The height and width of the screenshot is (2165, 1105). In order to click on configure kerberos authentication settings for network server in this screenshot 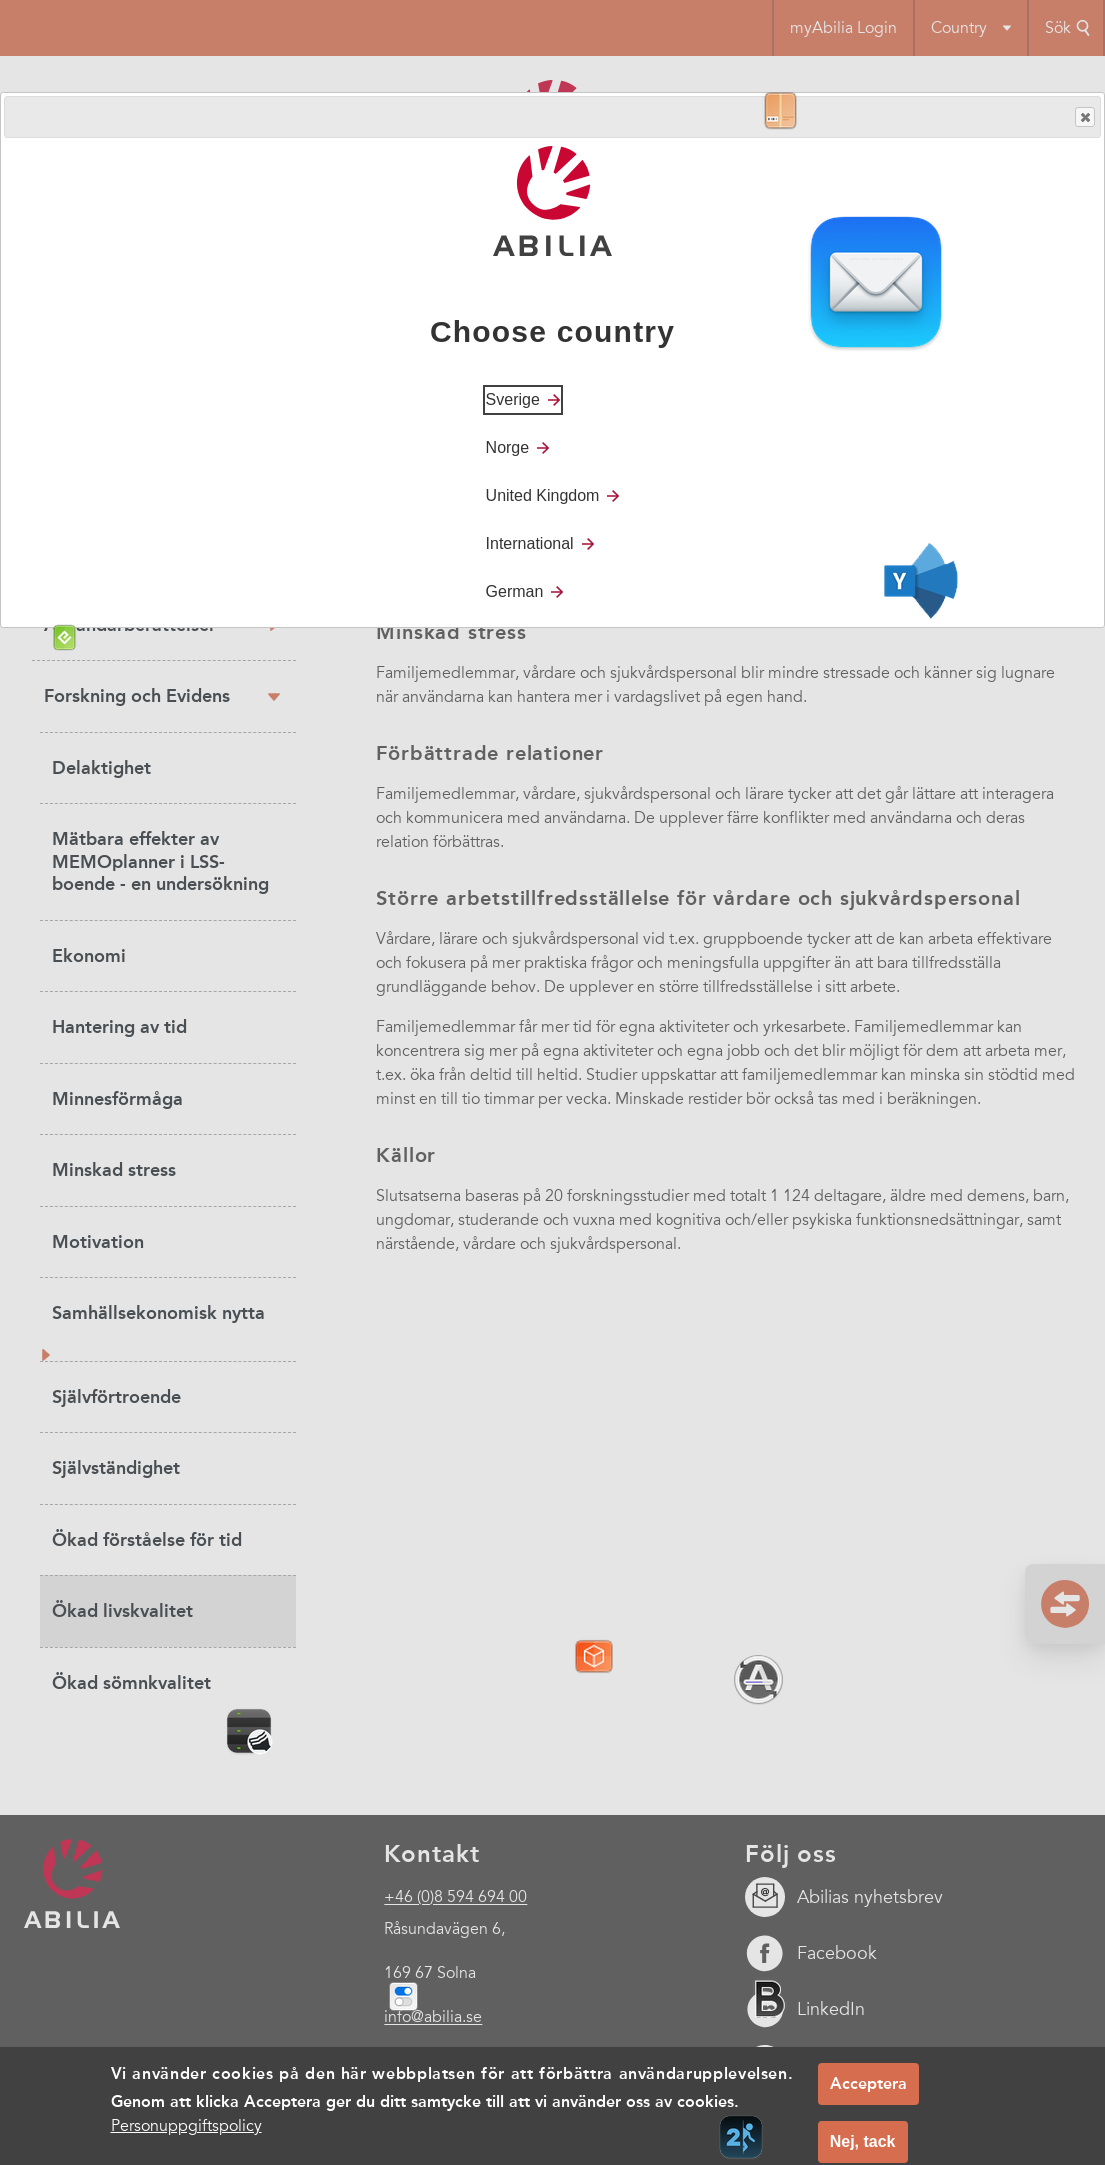, I will do `click(249, 1731)`.